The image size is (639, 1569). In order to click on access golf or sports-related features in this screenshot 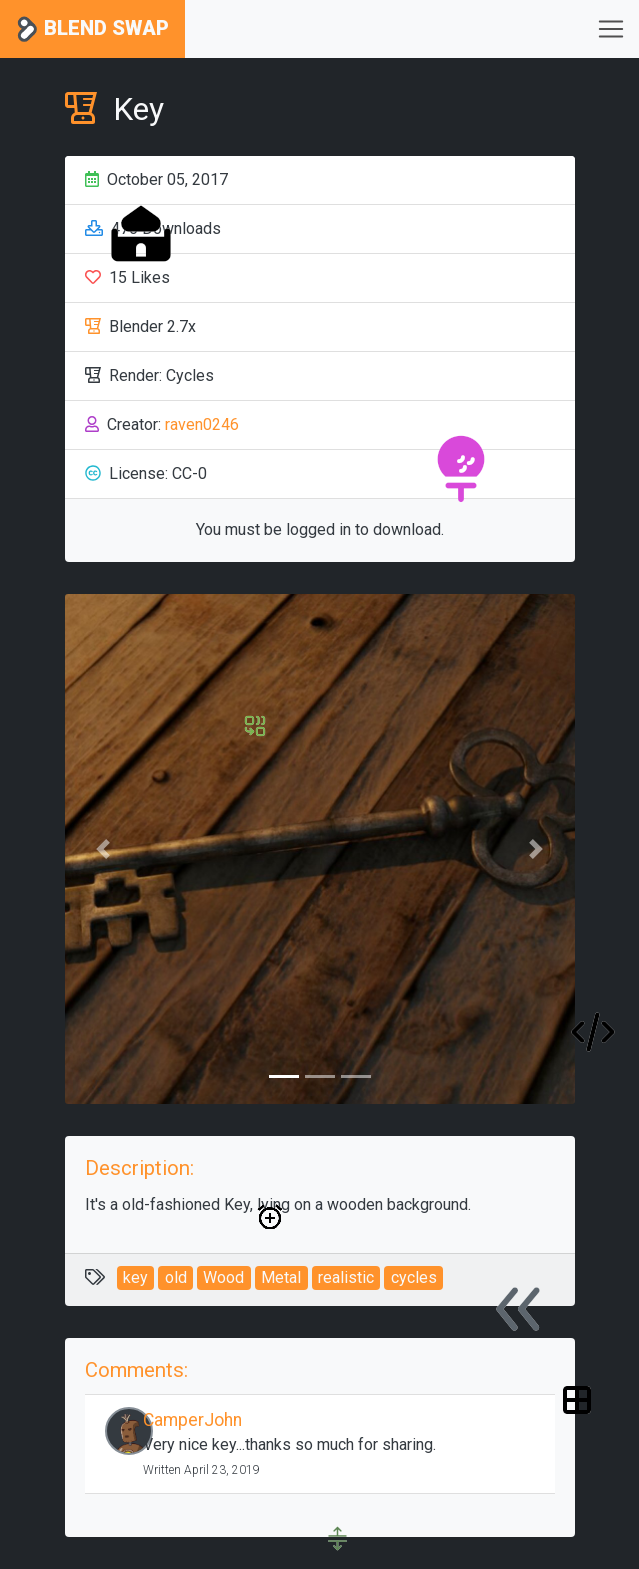, I will do `click(461, 467)`.